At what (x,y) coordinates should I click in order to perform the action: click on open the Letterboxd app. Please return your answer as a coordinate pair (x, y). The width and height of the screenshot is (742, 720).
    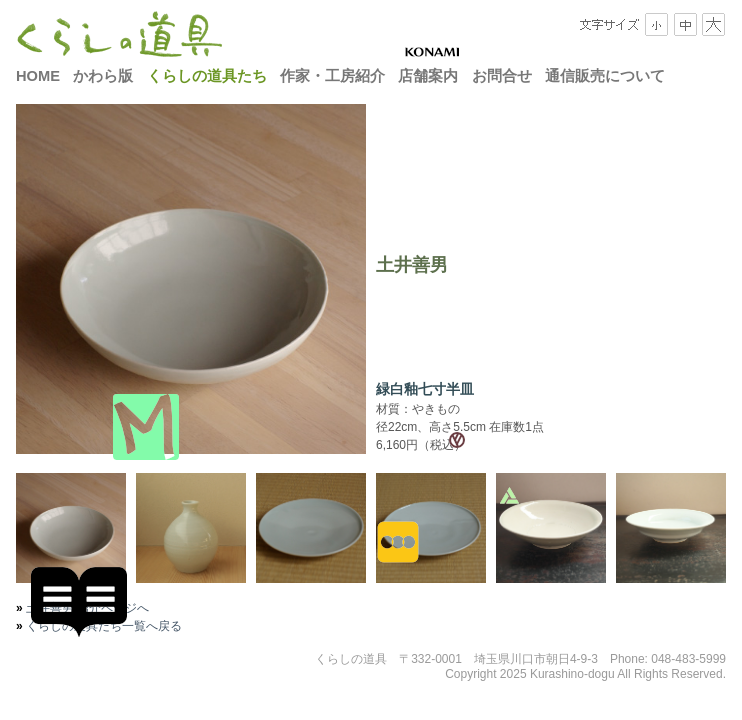
    Looking at the image, I should click on (398, 542).